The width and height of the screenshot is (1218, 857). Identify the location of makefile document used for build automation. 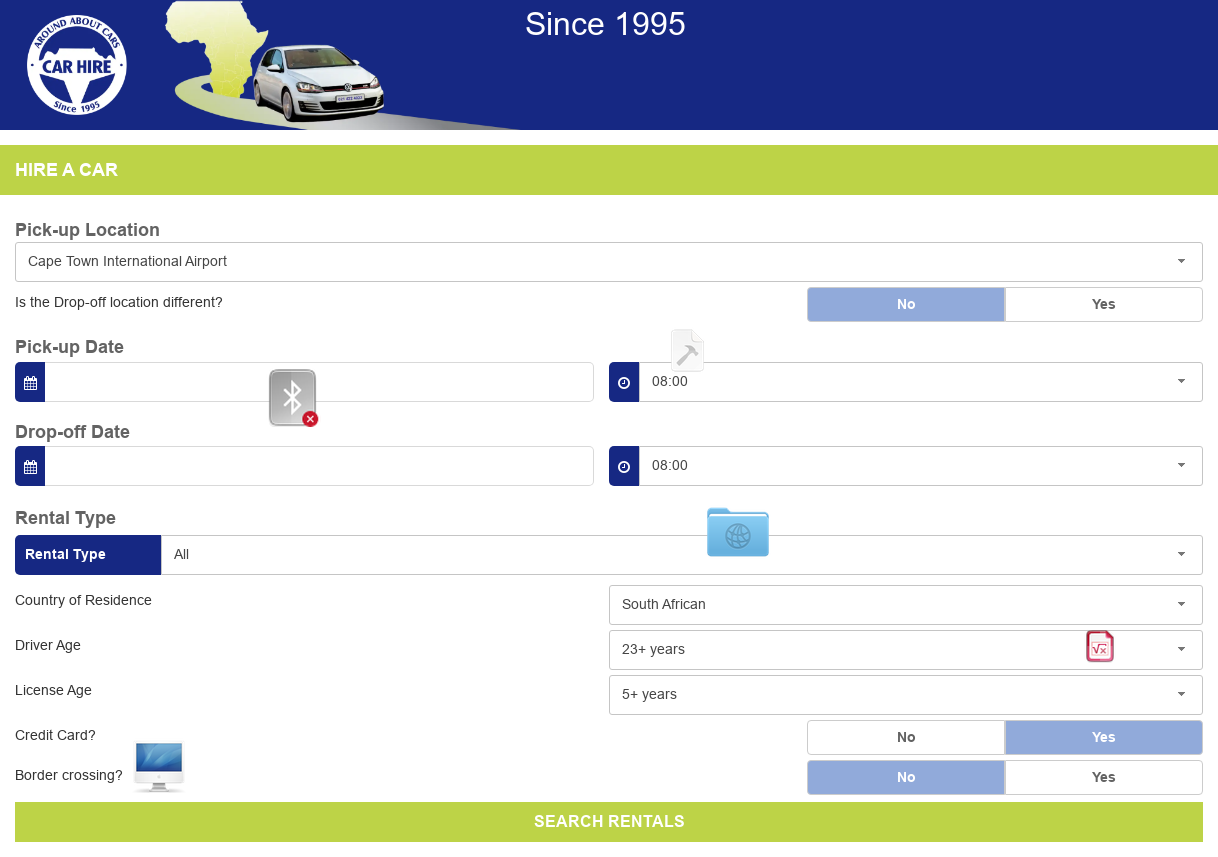
(687, 350).